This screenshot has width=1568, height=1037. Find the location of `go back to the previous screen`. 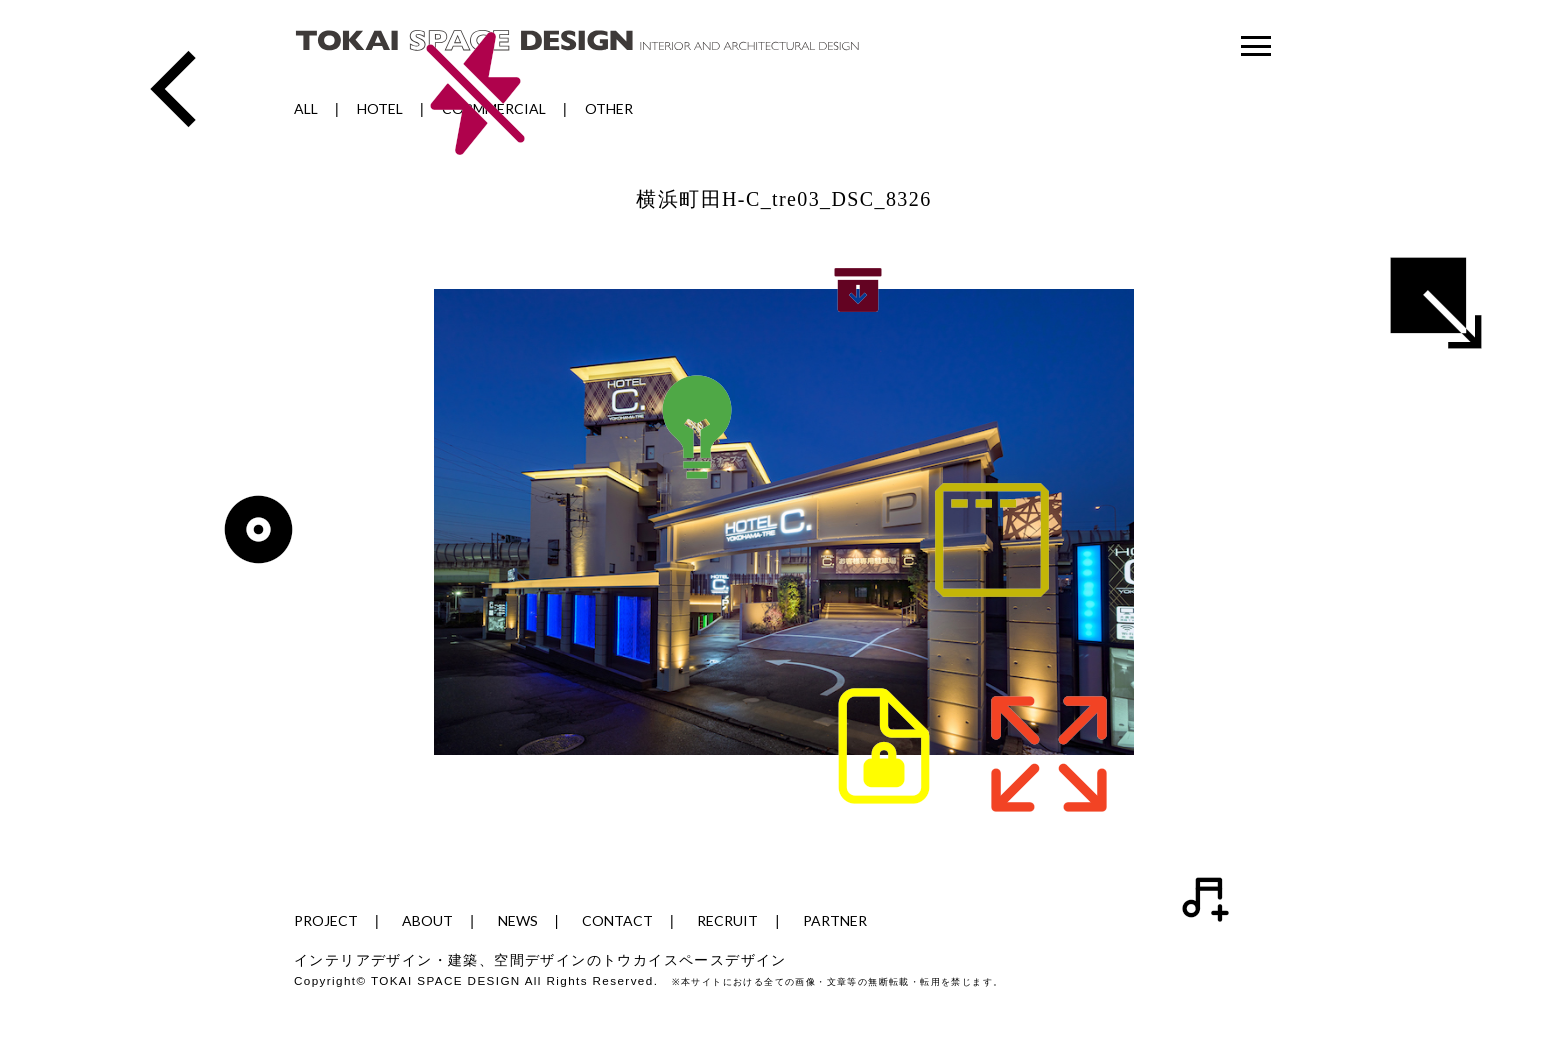

go back to the previous screen is located at coordinates (173, 89).